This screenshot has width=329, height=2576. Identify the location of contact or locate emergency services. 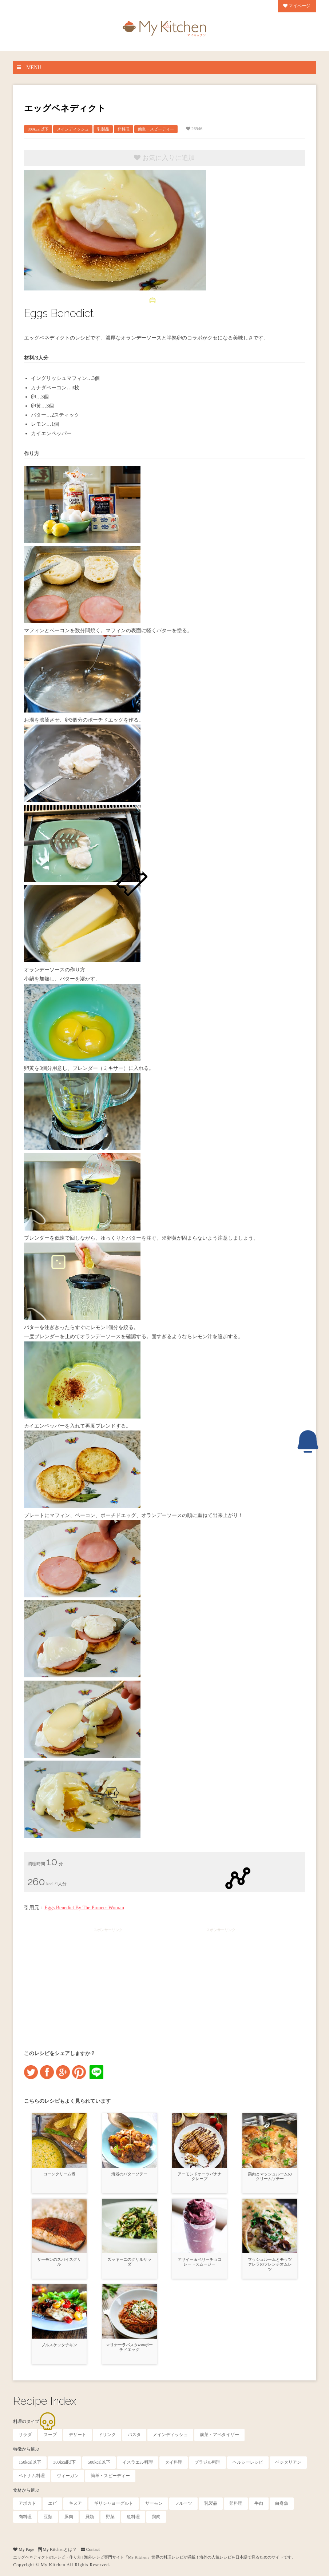
(152, 300).